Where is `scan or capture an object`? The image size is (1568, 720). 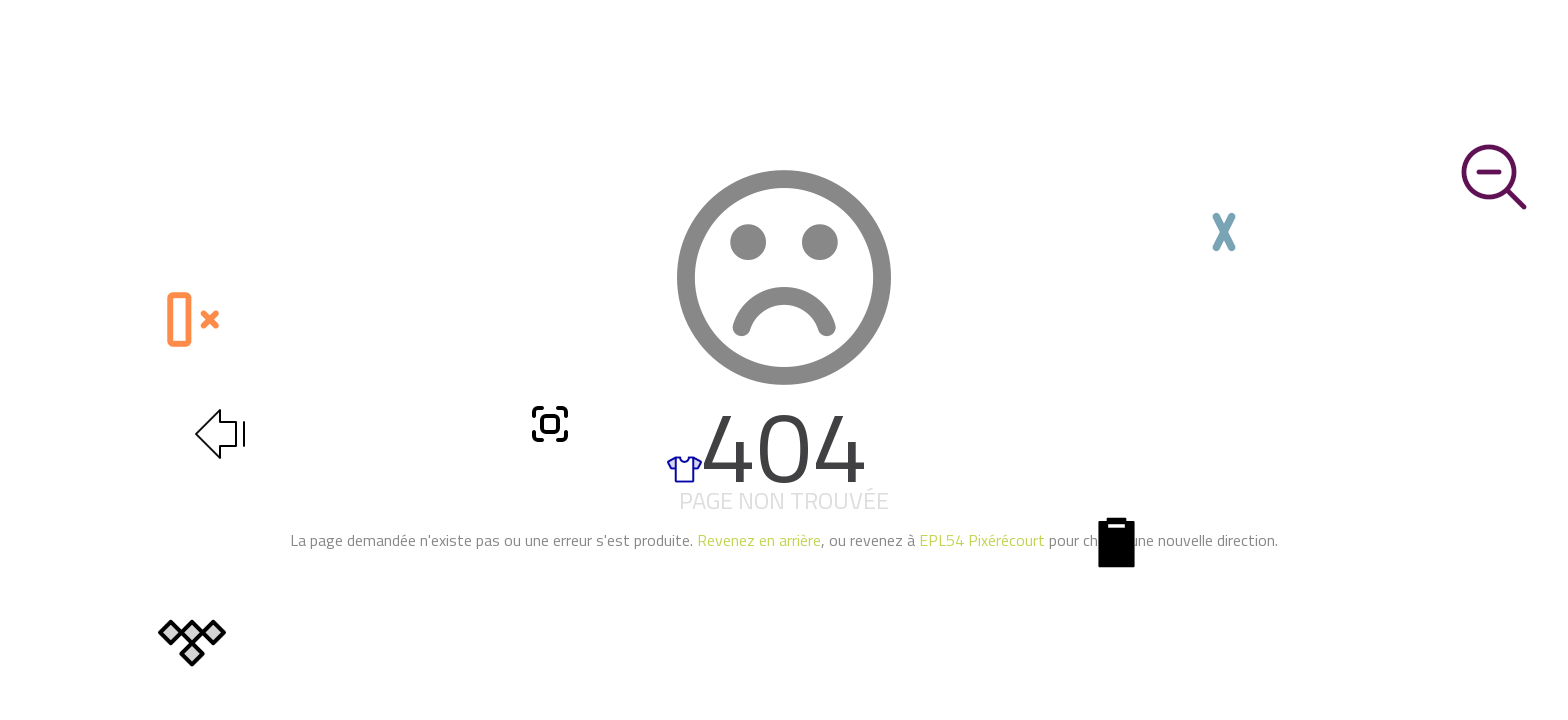 scan or capture an object is located at coordinates (550, 424).